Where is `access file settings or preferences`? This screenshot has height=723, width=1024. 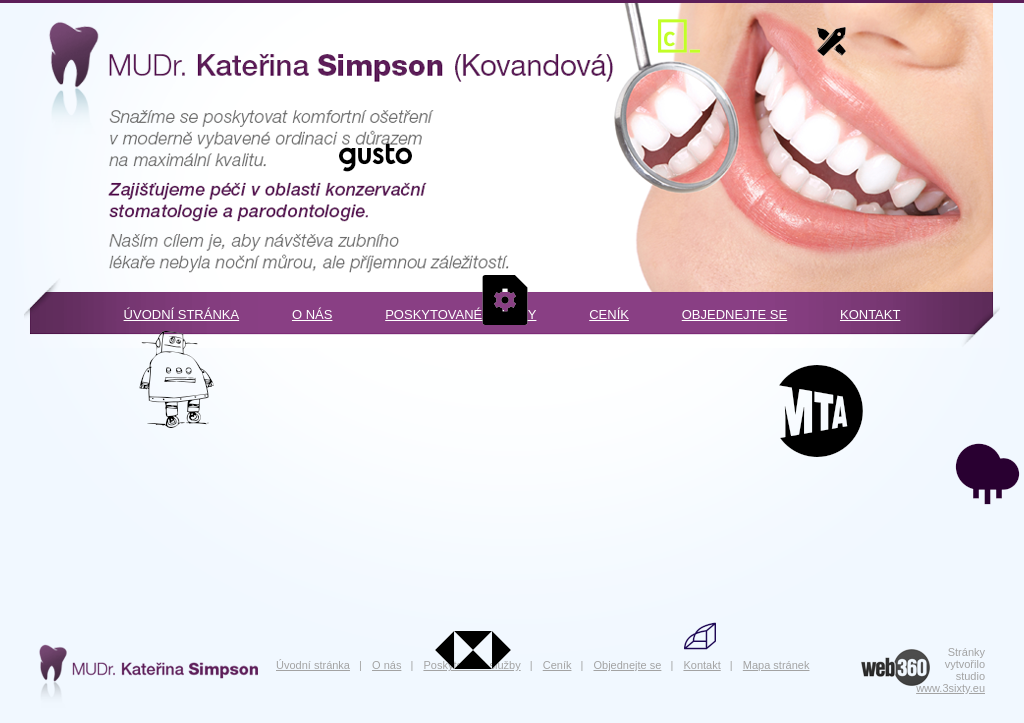
access file settings or preferences is located at coordinates (505, 300).